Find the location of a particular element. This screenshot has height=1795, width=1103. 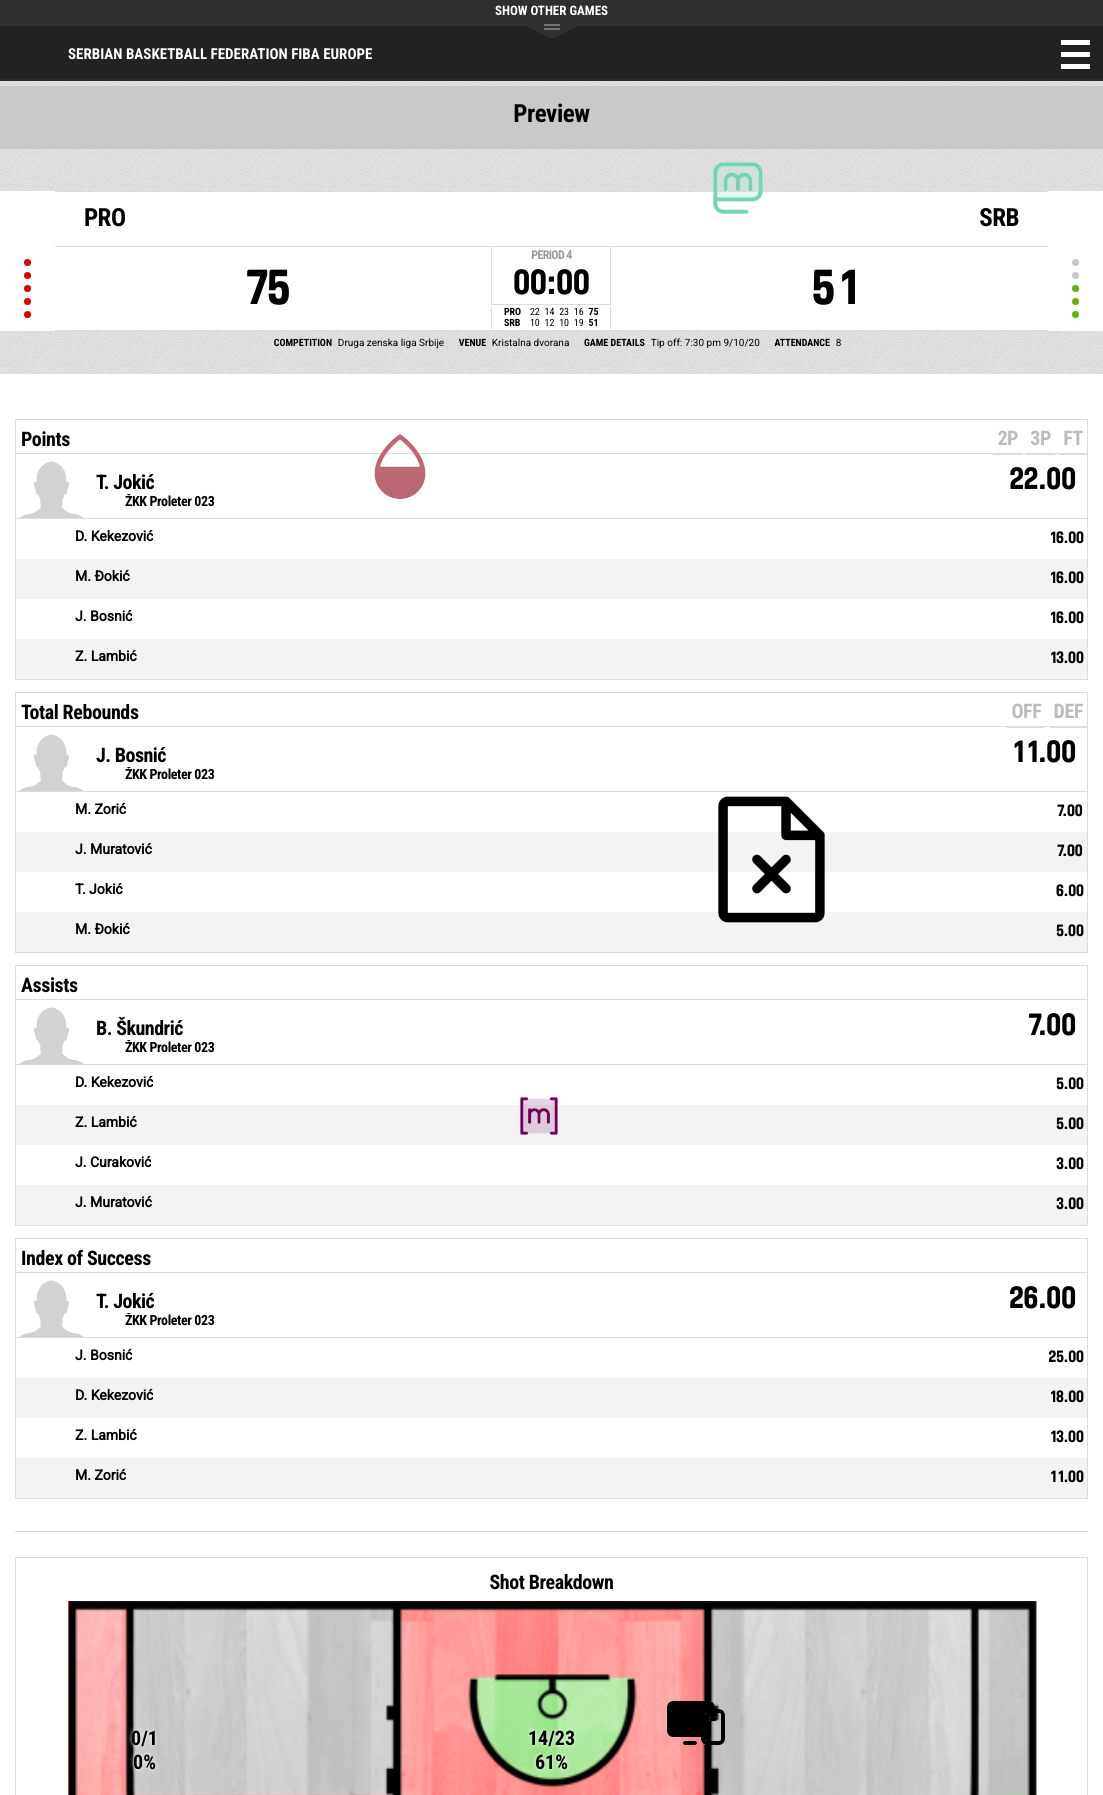

open mastodon app is located at coordinates (738, 187).